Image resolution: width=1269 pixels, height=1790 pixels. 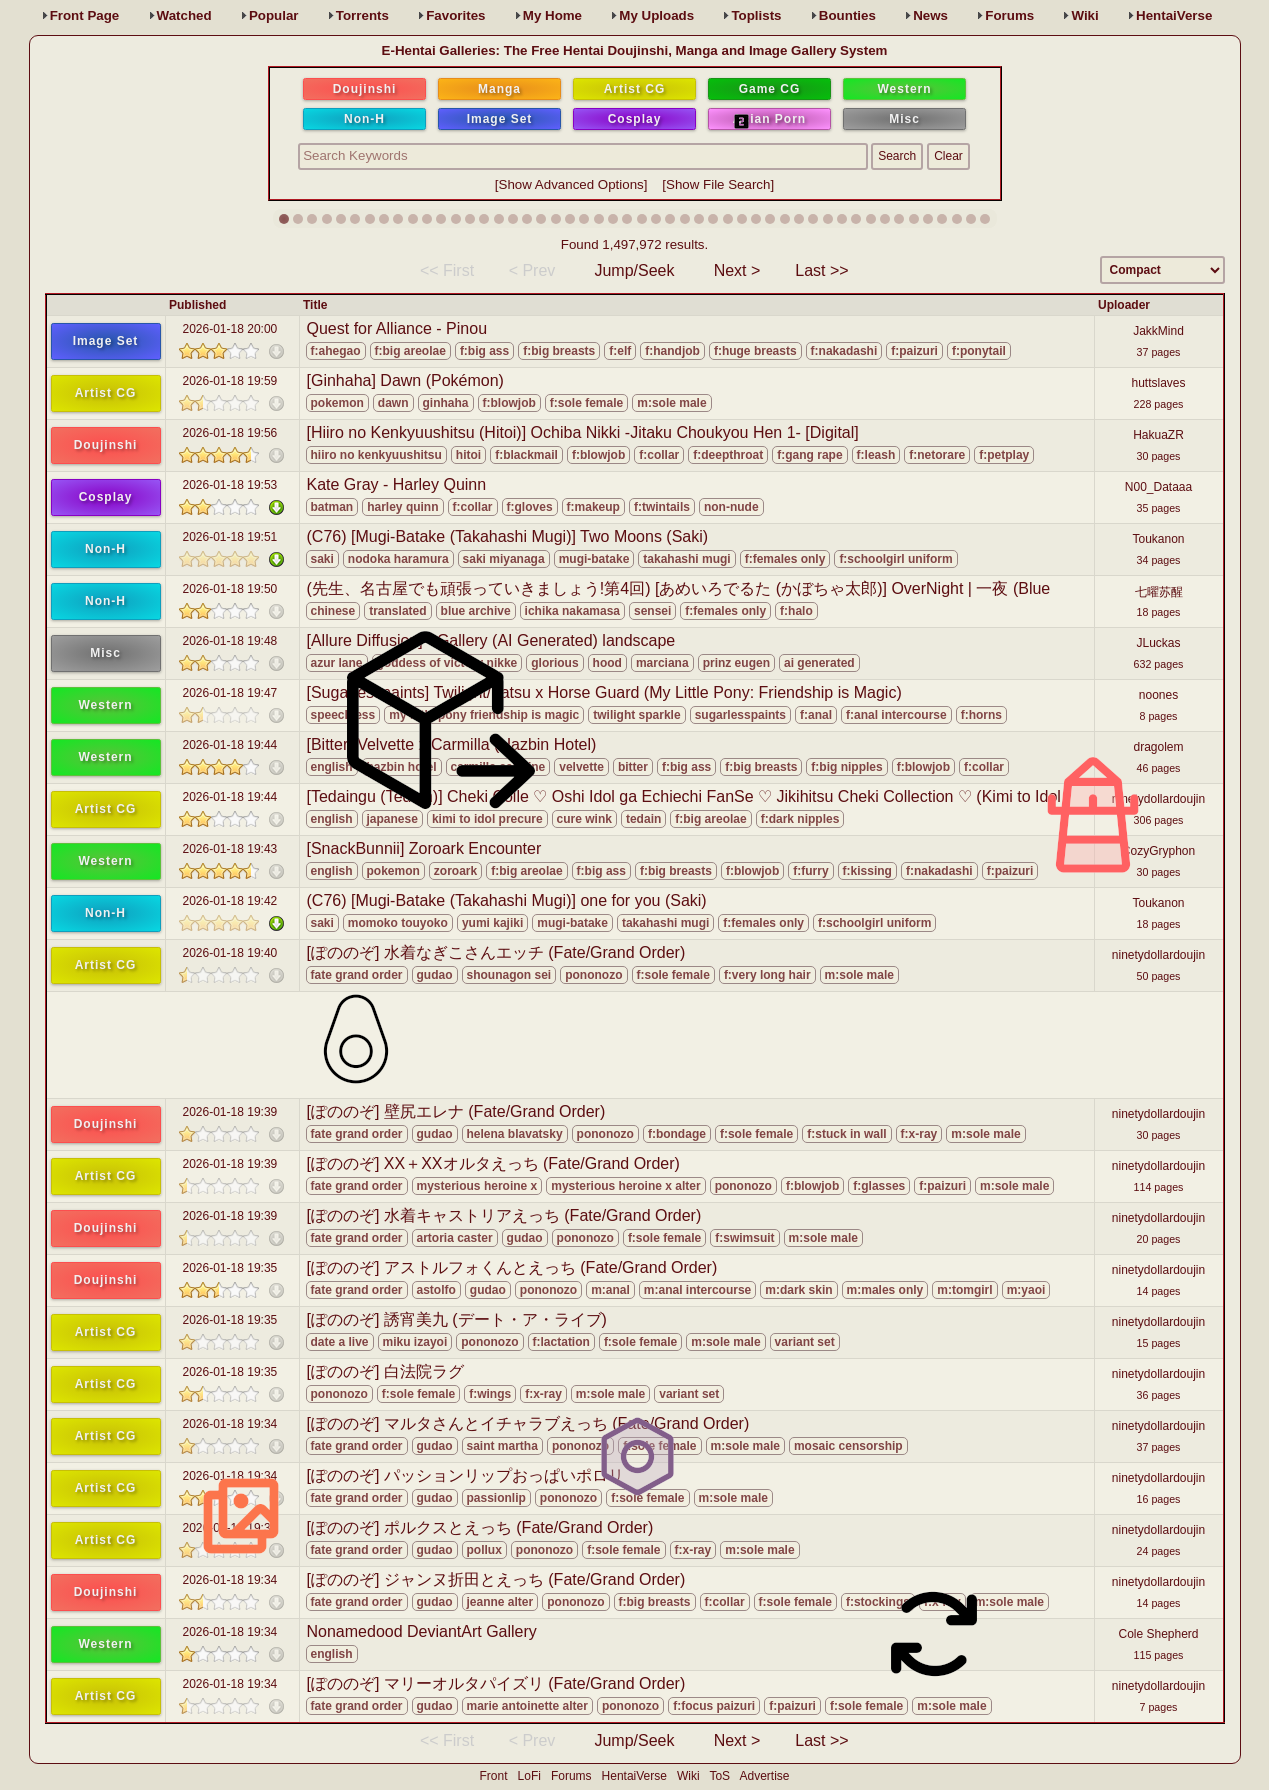 What do you see at coordinates (1093, 819) in the screenshot?
I see `access guidance or navigation features` at bounding box center [1093, 819].